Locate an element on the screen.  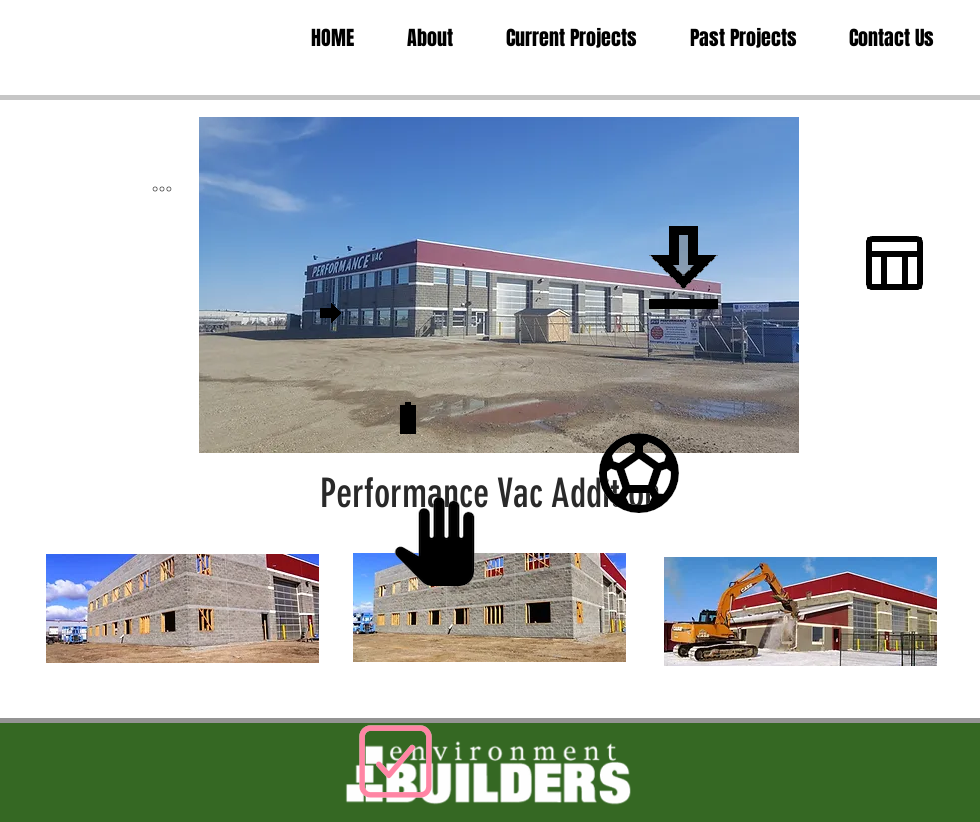
indicates battery is fully charged is located at coordinates (408, 418).